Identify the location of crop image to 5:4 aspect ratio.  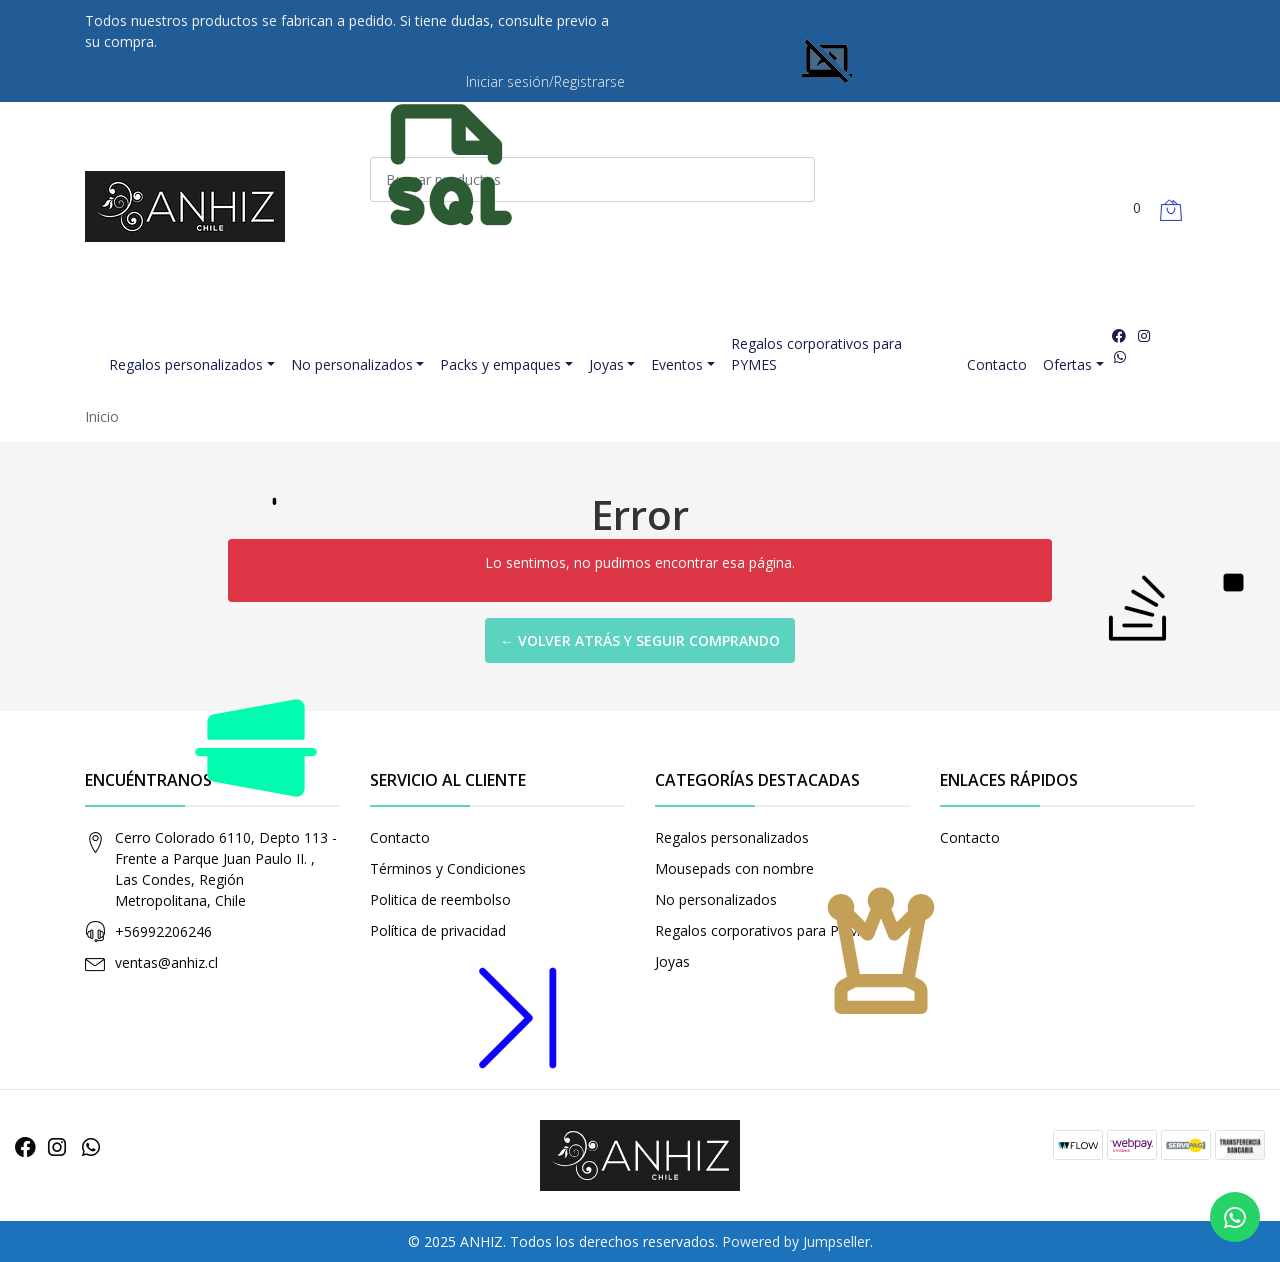
(1233, 582).